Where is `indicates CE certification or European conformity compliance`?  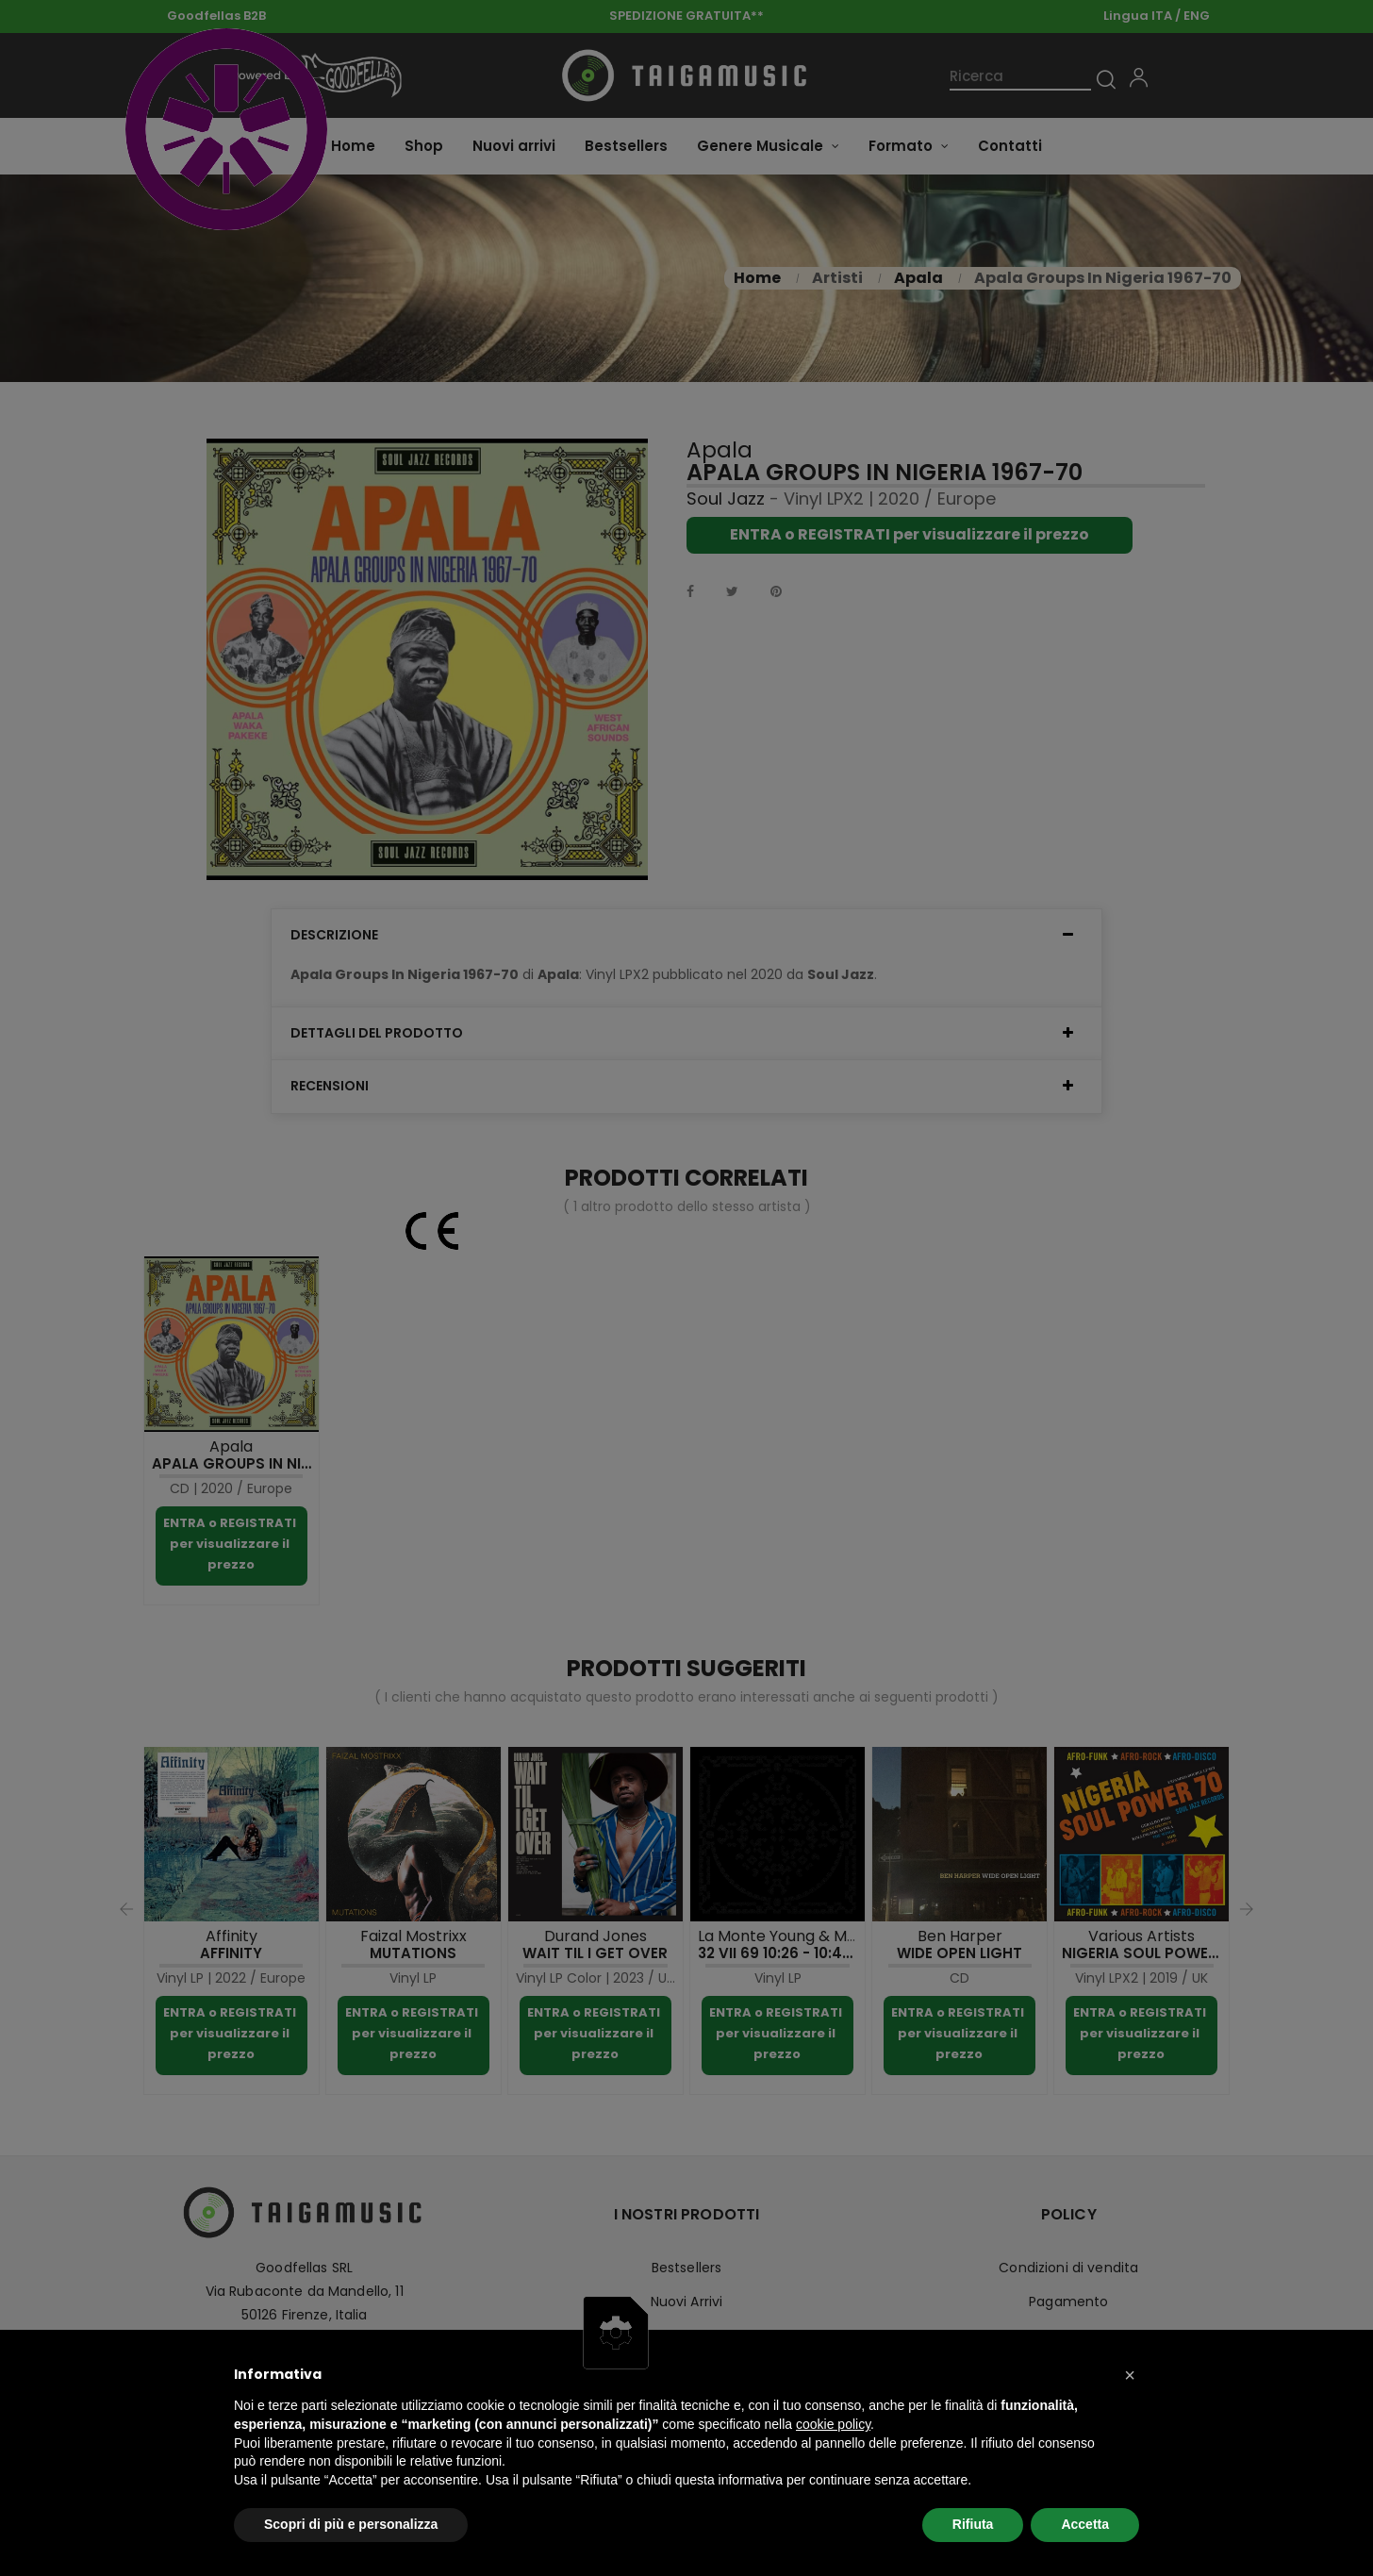 indicates CE certification or European conformity compliance is located at coordinates (432, 1231).